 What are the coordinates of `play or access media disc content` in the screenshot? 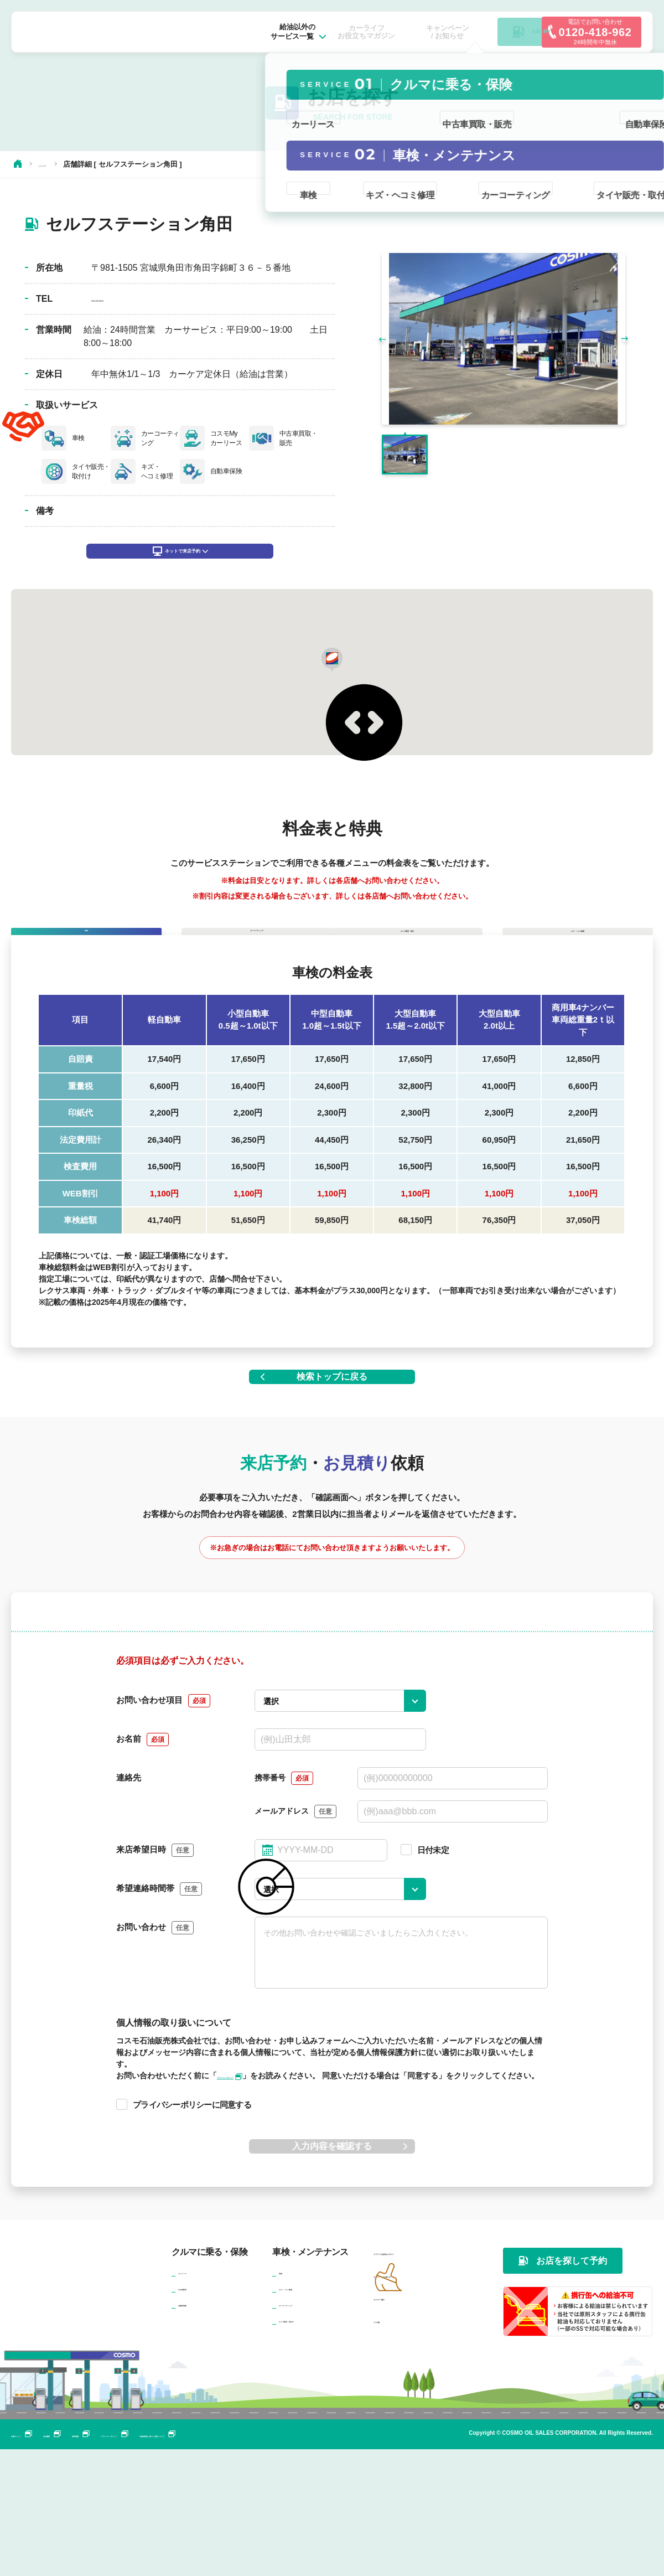 It's located at (266, 1887).